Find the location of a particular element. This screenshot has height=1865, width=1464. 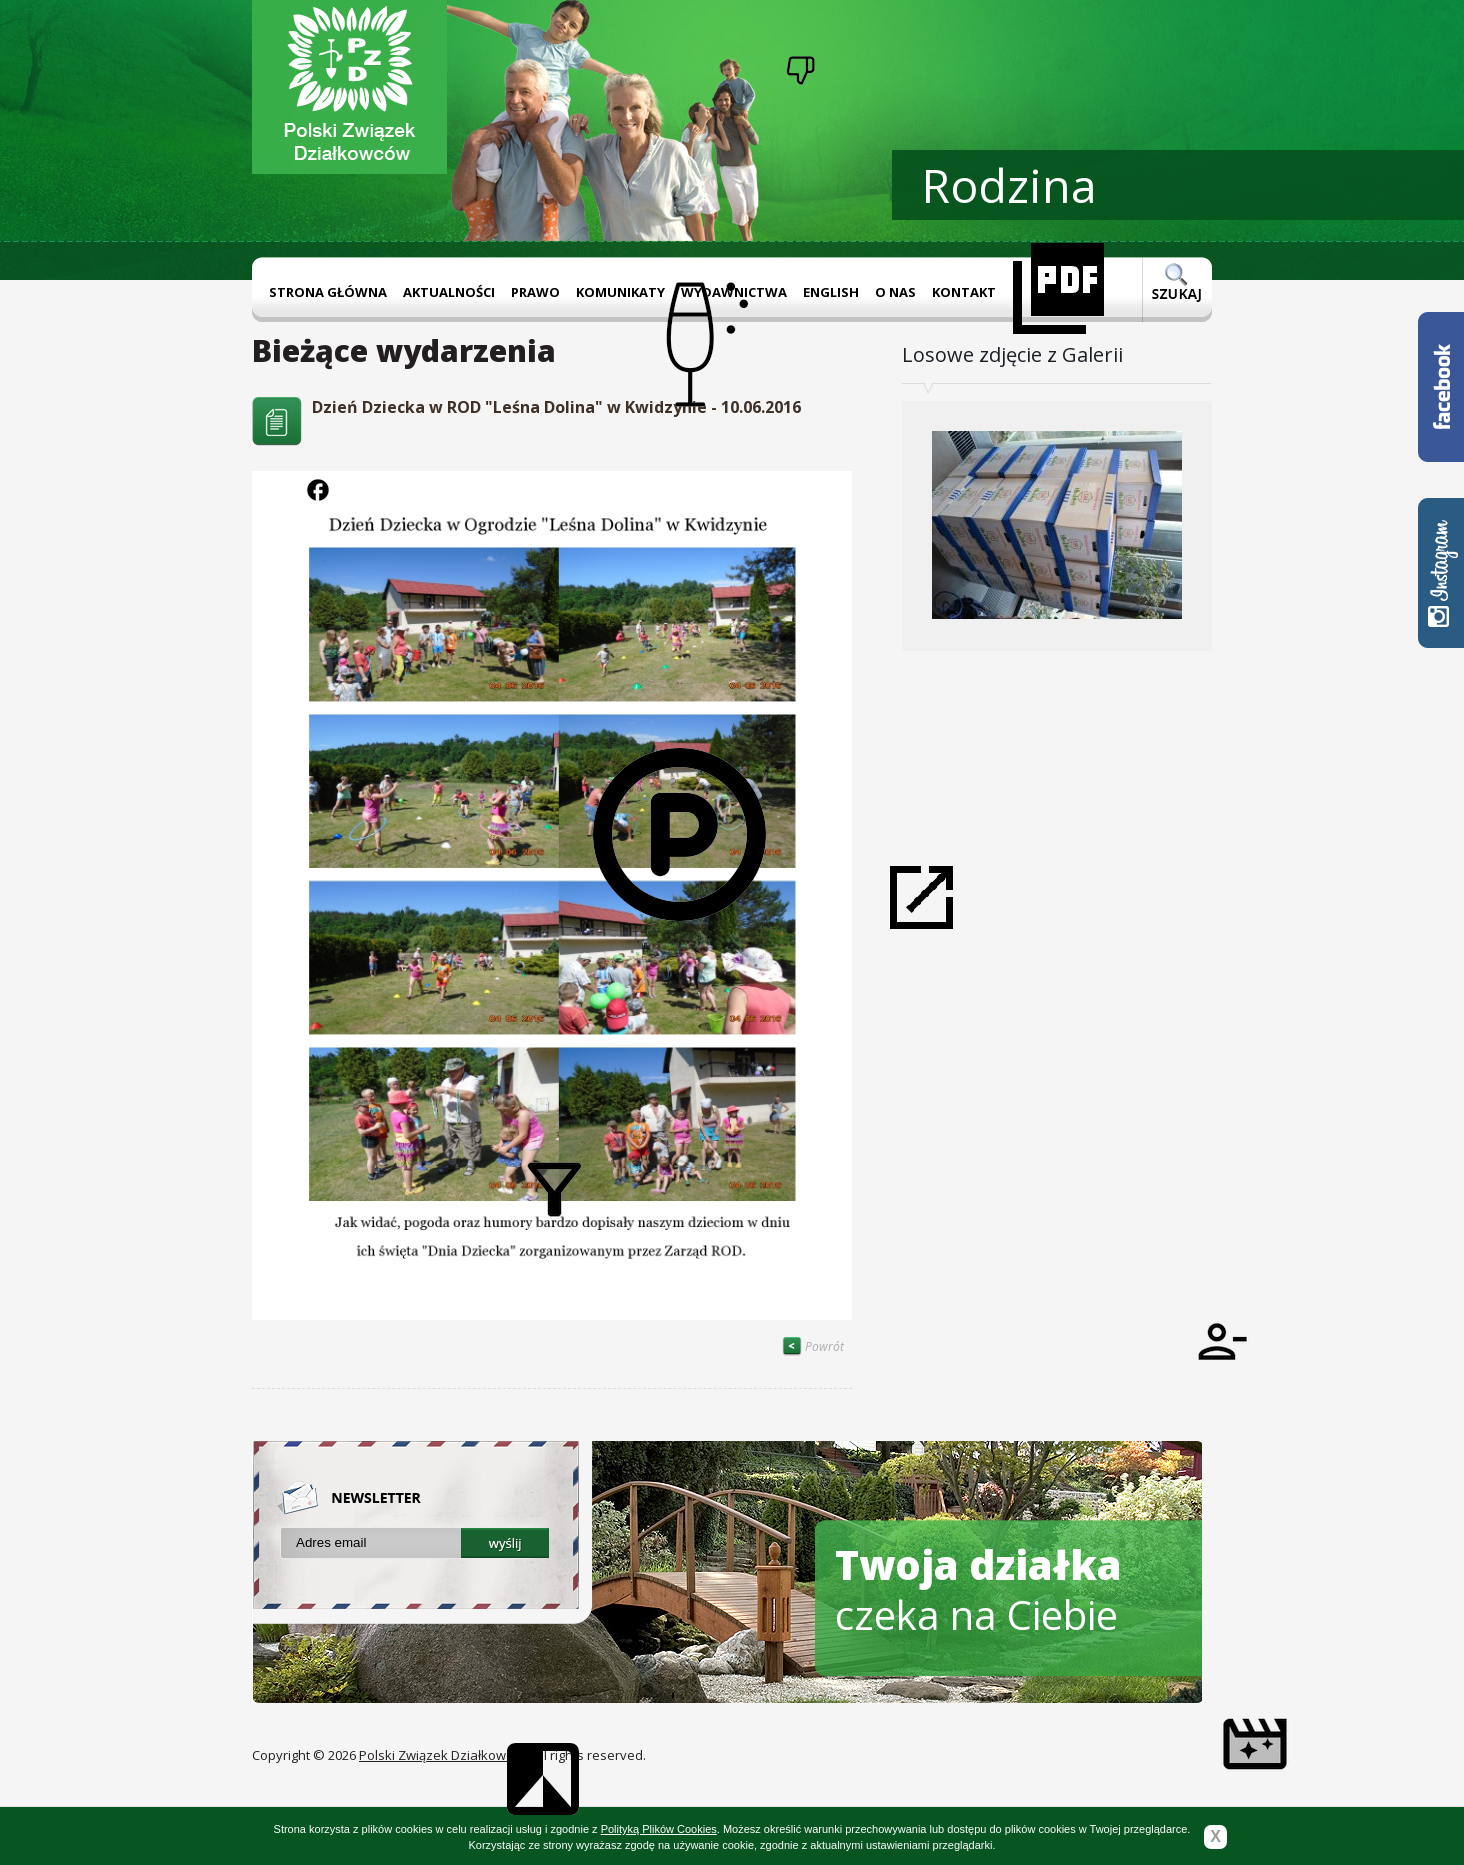

celebrate an achievement or milestone is located at coordinates (694, 344).